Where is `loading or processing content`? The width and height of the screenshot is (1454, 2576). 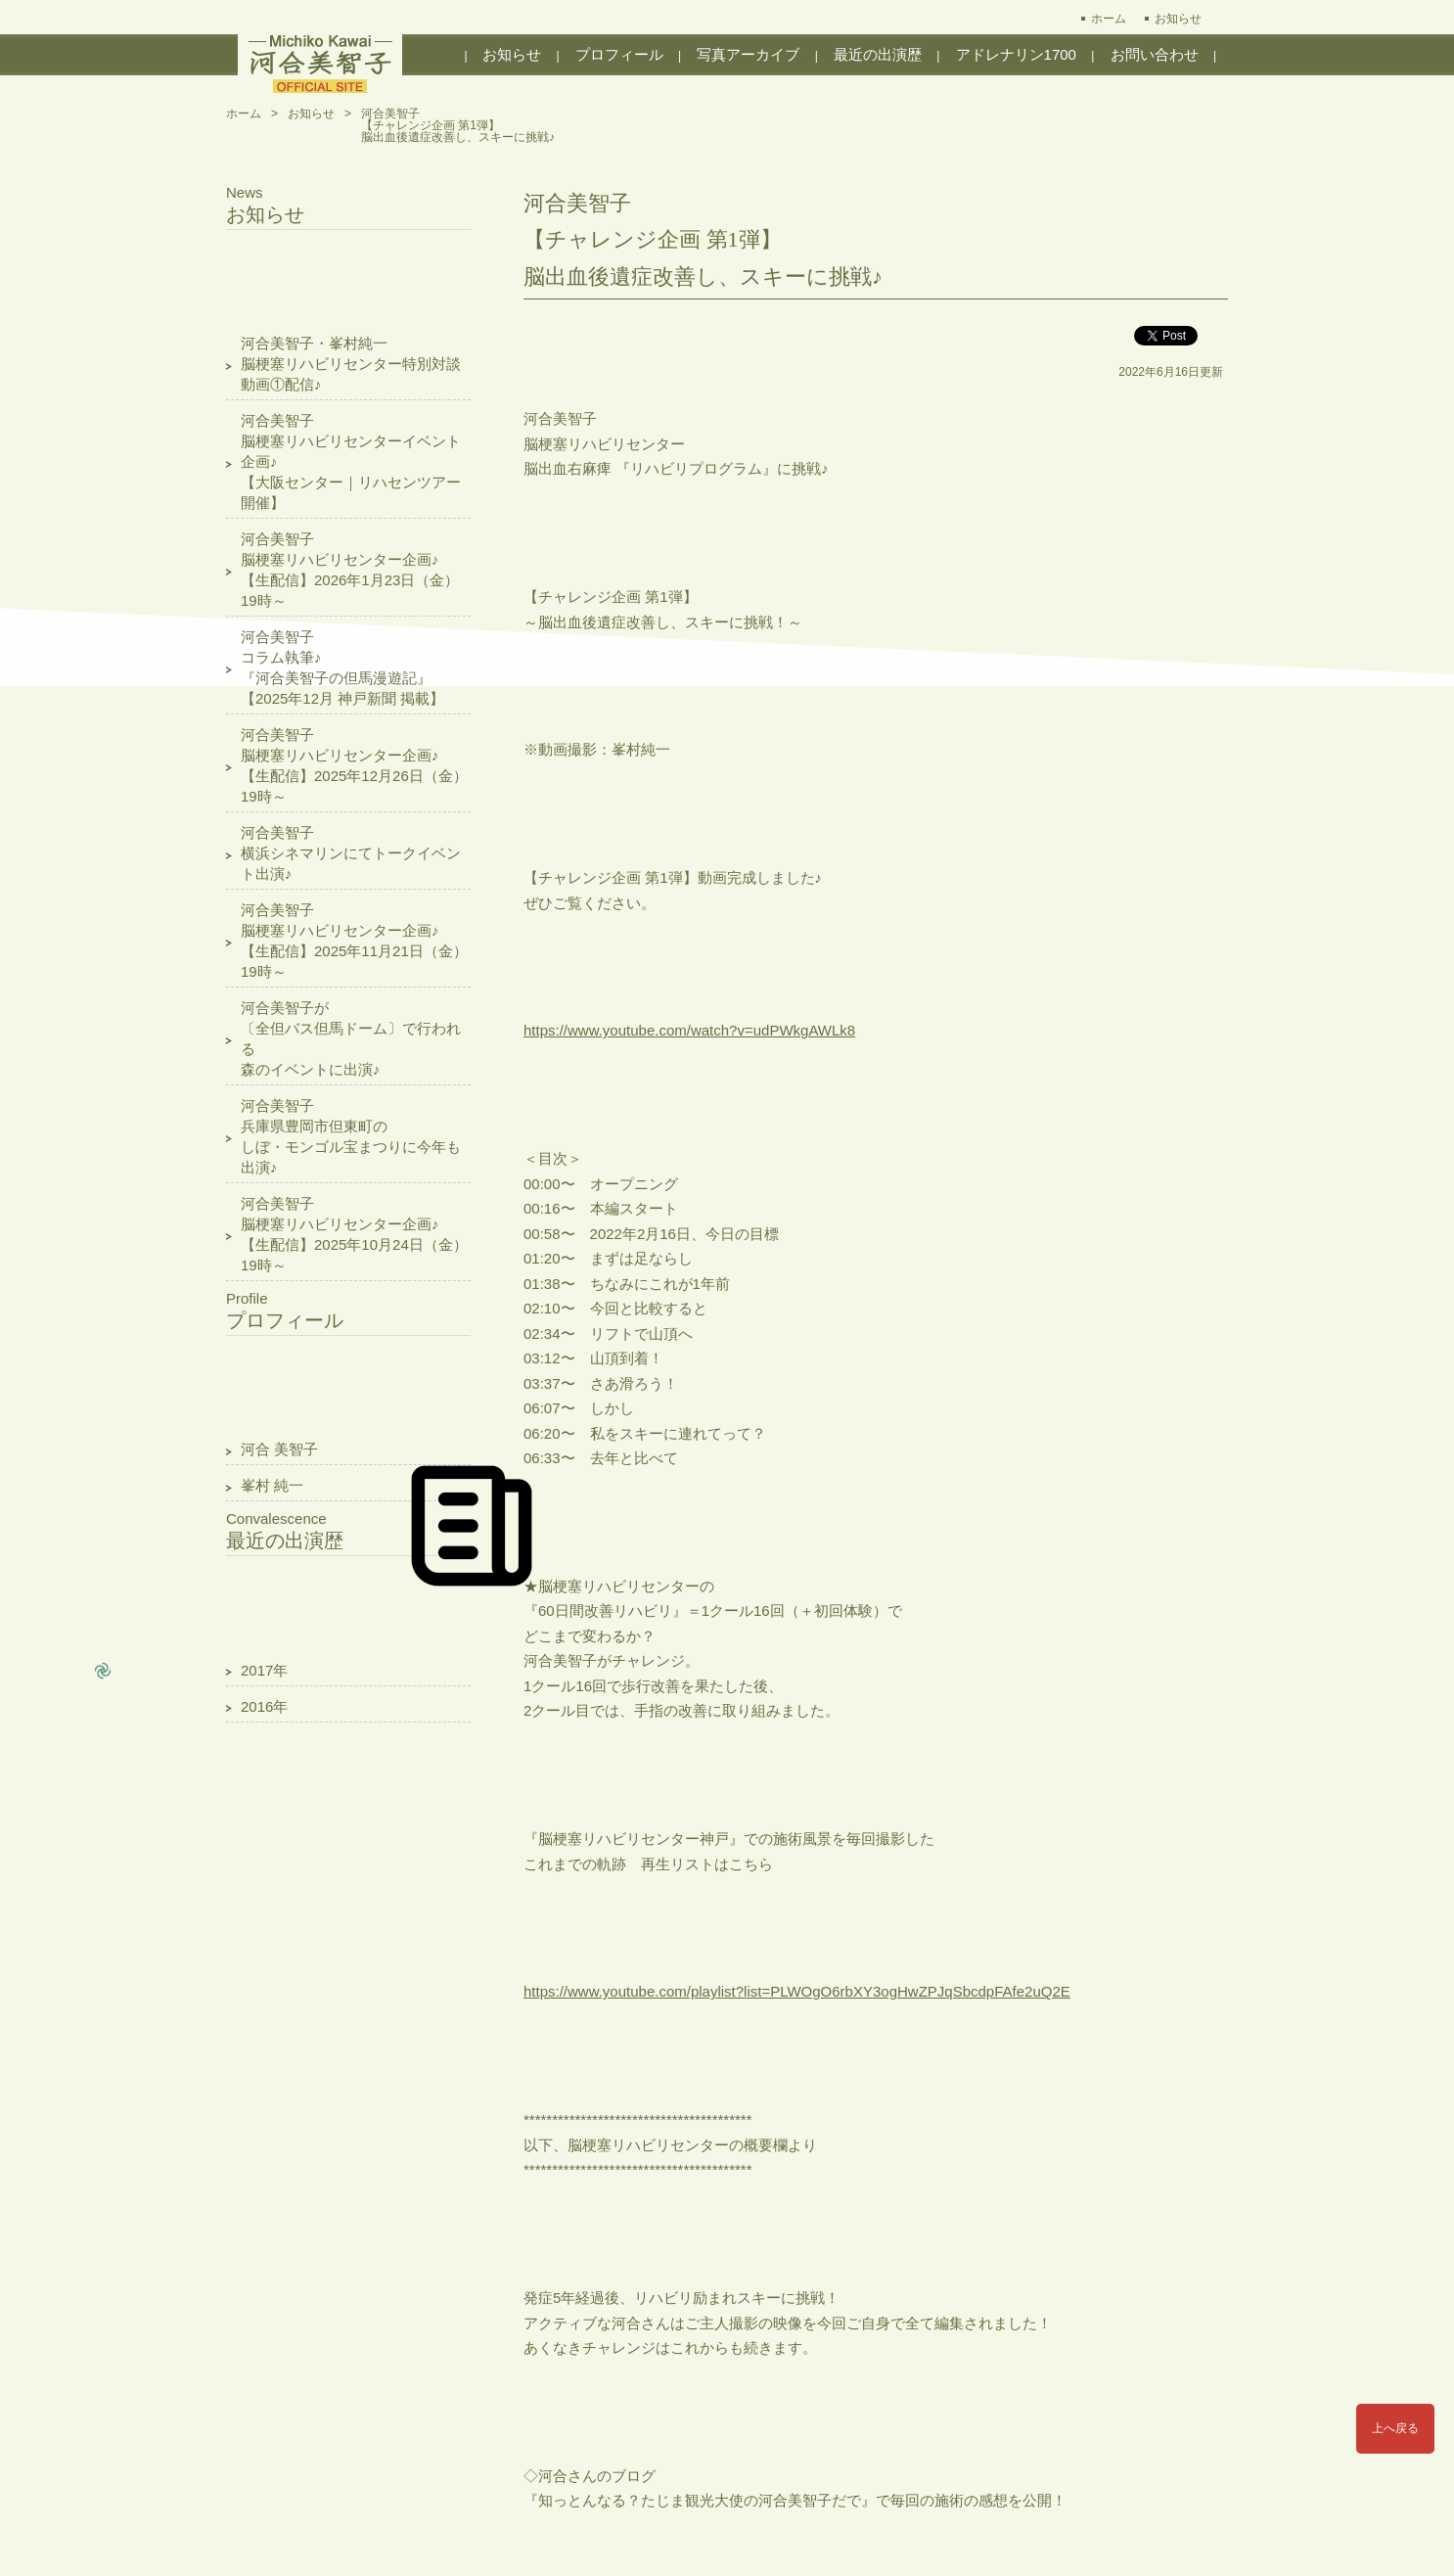 loading or processing content is located at coordinates (103, 1671).